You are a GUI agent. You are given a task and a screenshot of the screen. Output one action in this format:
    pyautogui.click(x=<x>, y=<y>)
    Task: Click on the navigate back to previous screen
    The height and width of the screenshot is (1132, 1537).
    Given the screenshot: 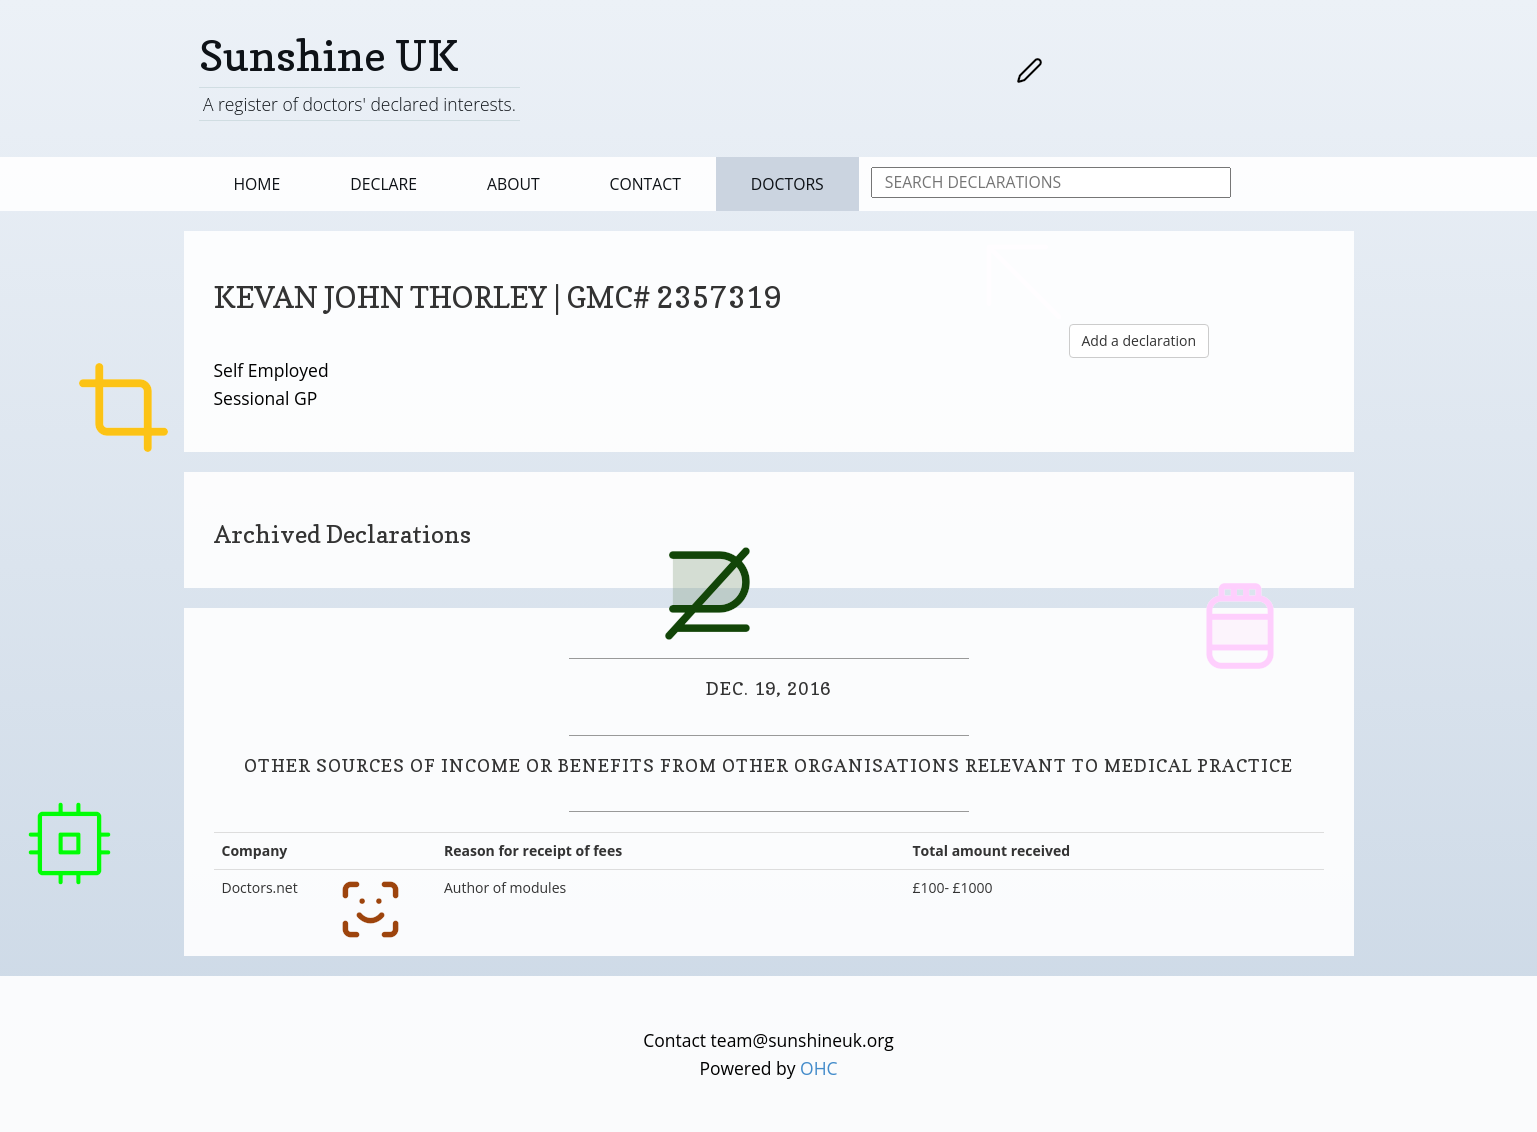 What is the action you would take?
    pyautogui.click(x=1024, y=282)
    